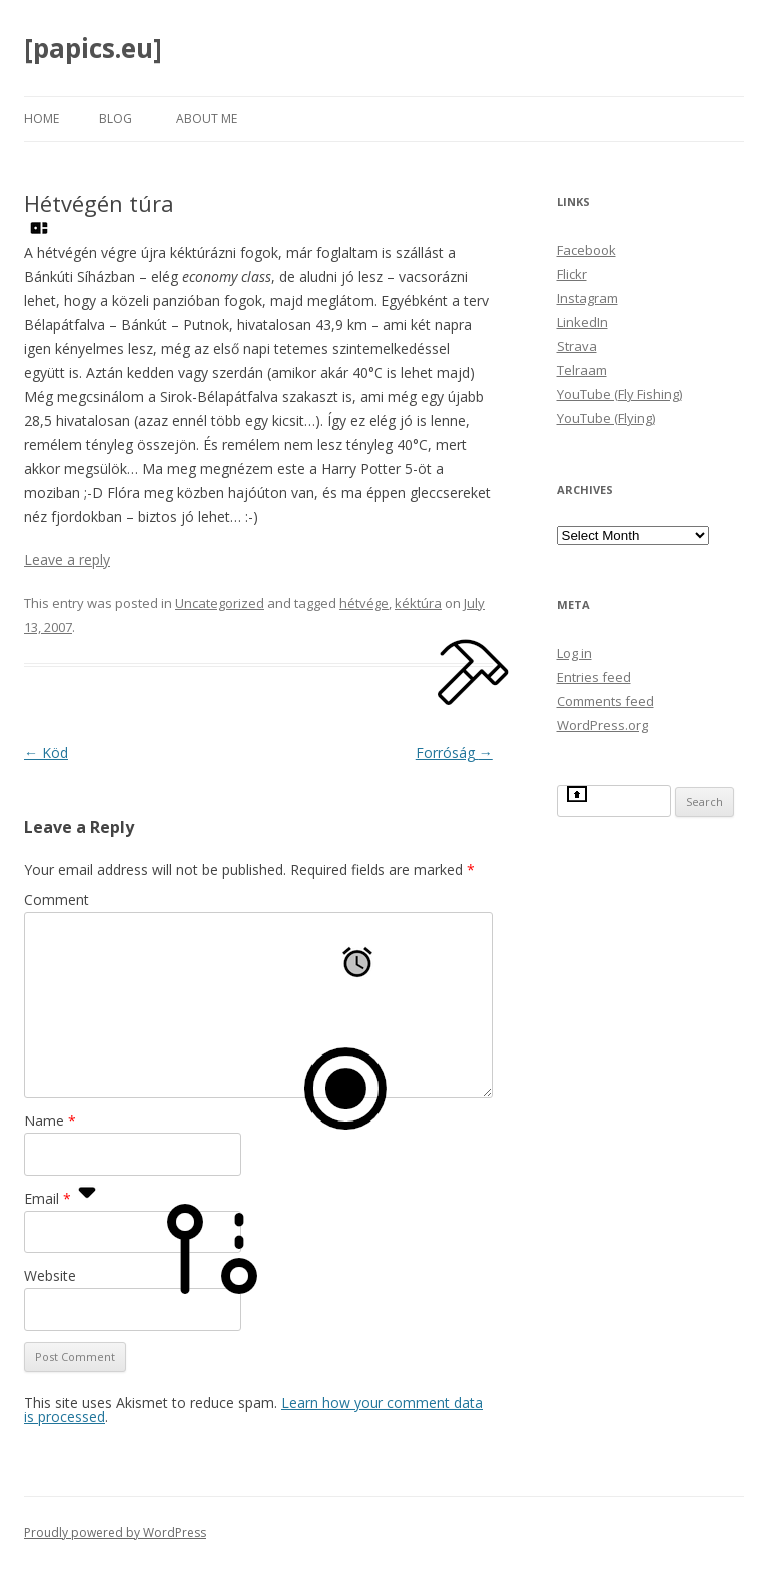 This screenshot has width=768, height=1569. I want to click on expand dropdown menu, so click(87, 1192).